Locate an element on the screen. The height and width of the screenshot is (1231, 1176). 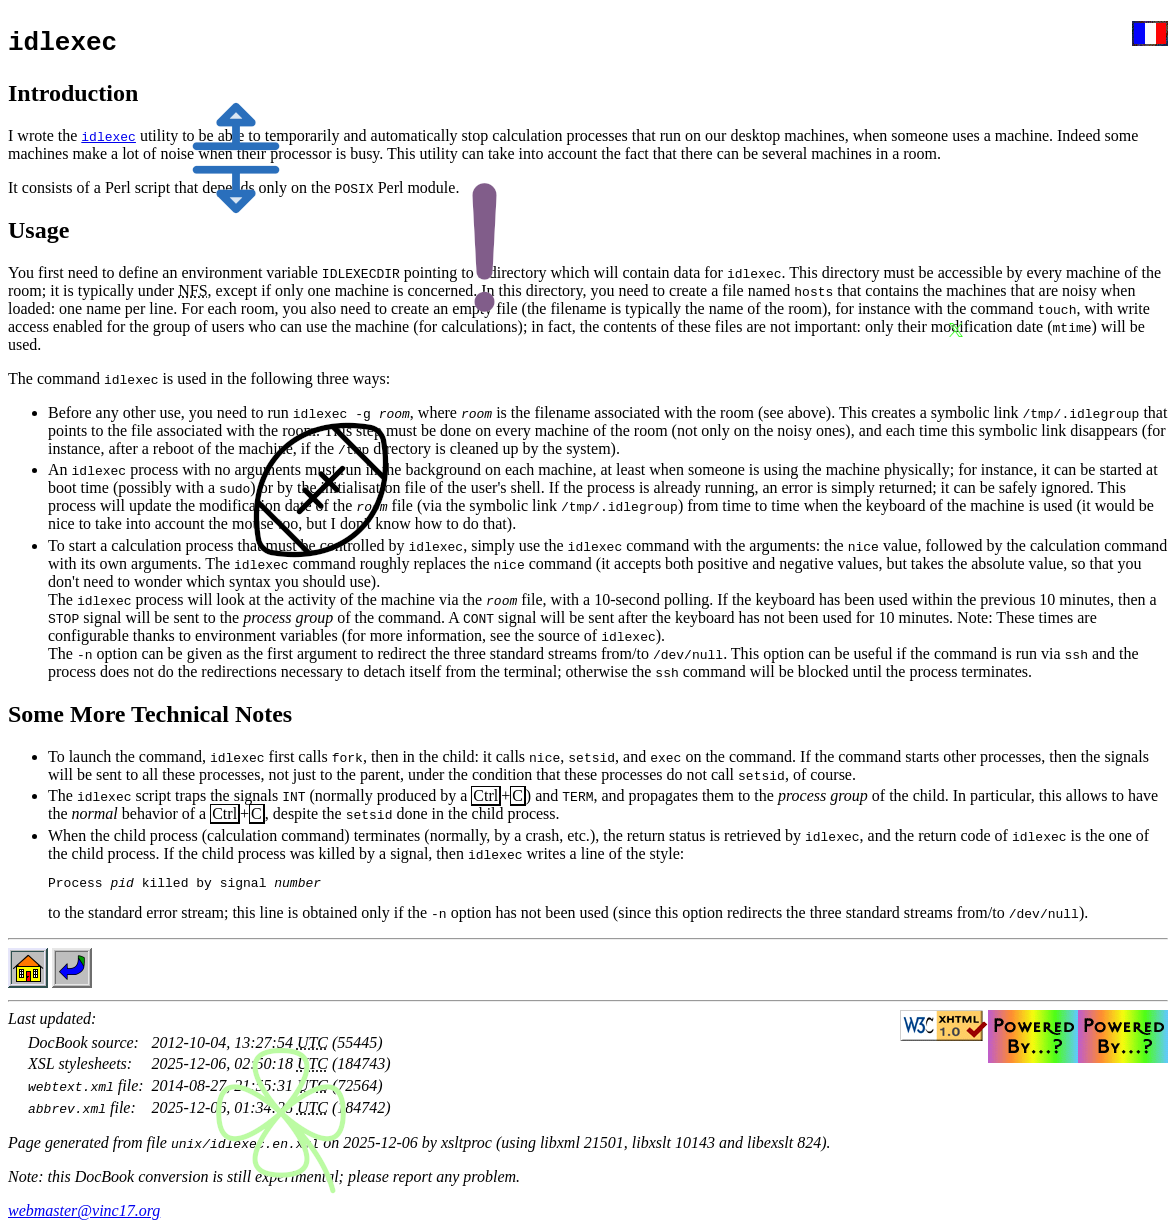
share to X (formerly Twitter) is located at coordinates (956, 330).